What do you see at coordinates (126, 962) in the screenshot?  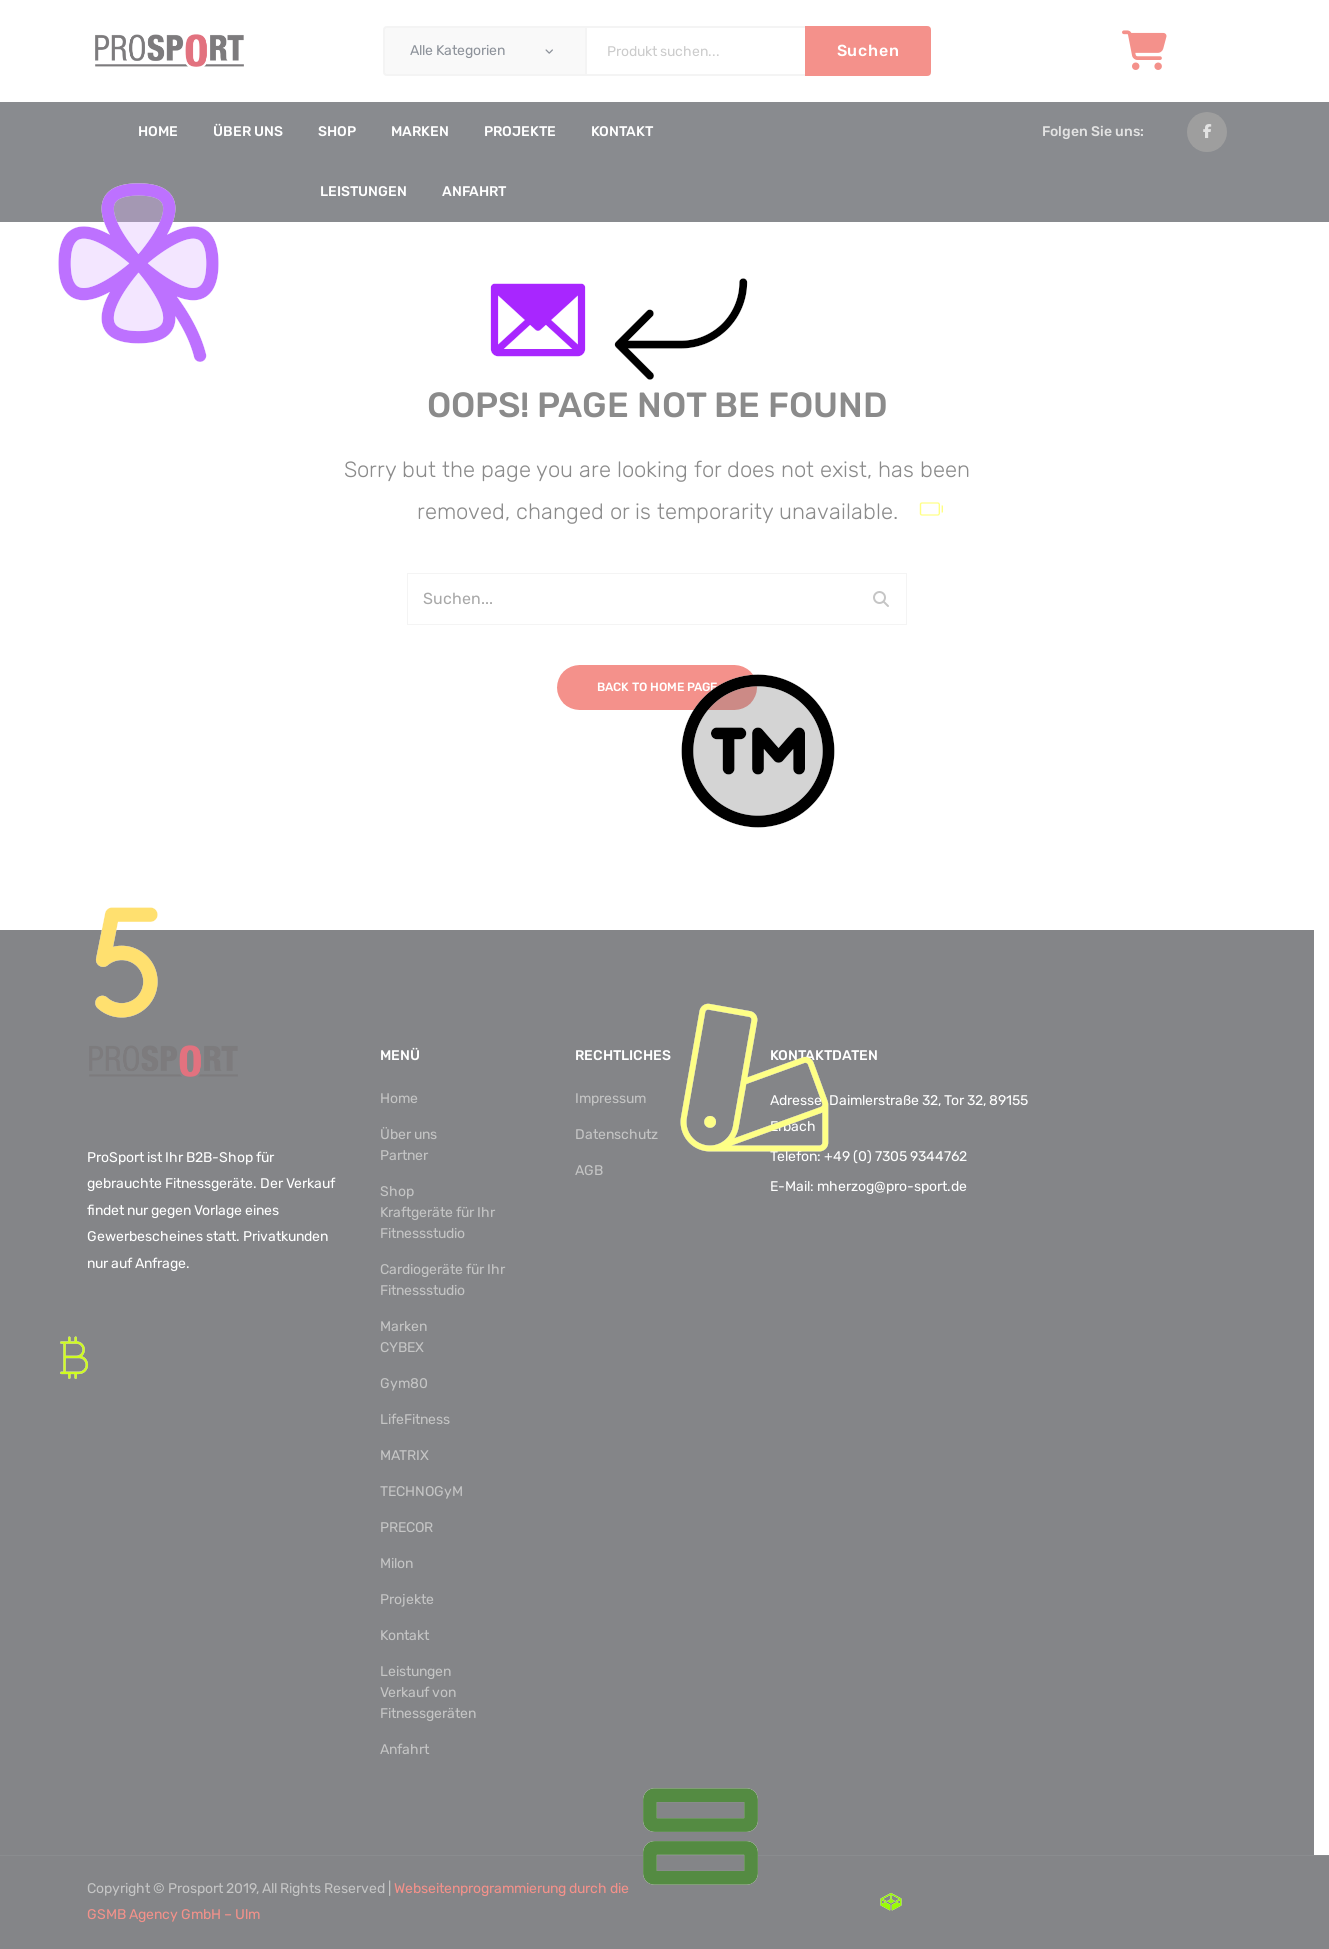 I see `indicates the number five in a list or sequence` at bounding box center [126, 962].